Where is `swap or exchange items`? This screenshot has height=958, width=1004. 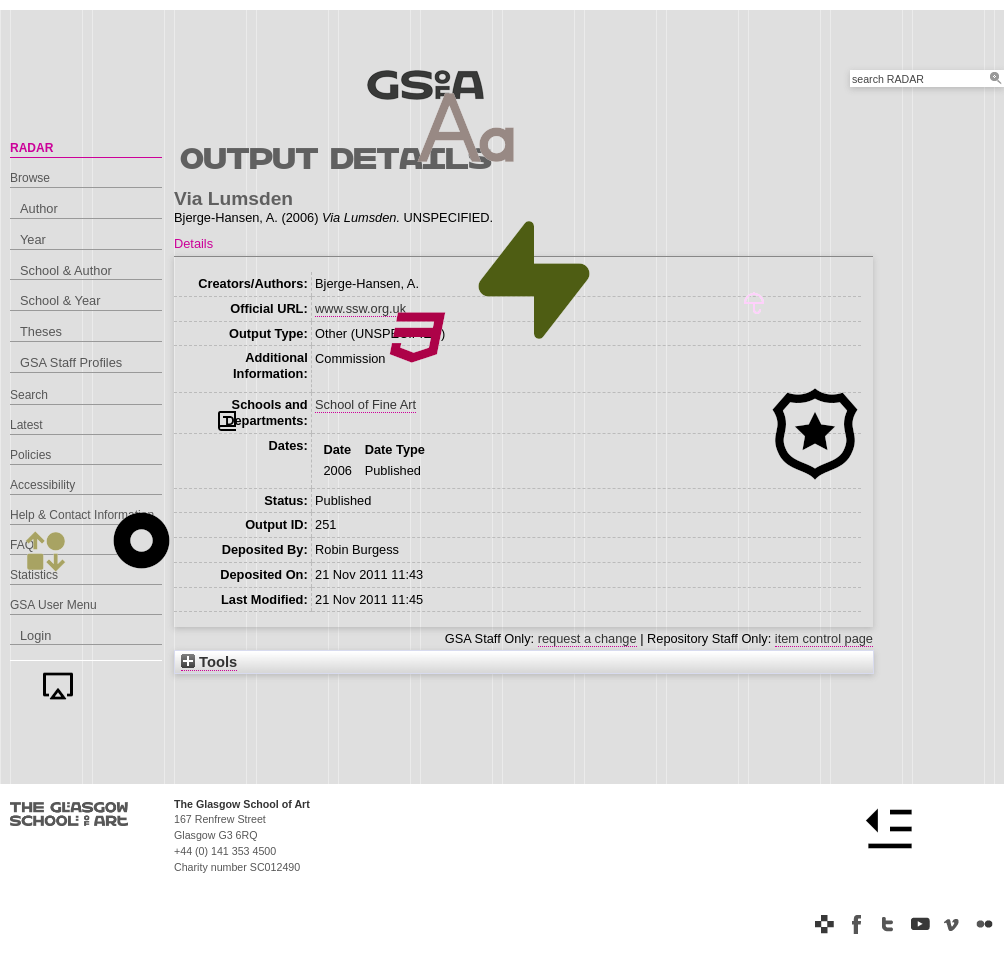
swap or exchange items is located at coordinates (45, 551).